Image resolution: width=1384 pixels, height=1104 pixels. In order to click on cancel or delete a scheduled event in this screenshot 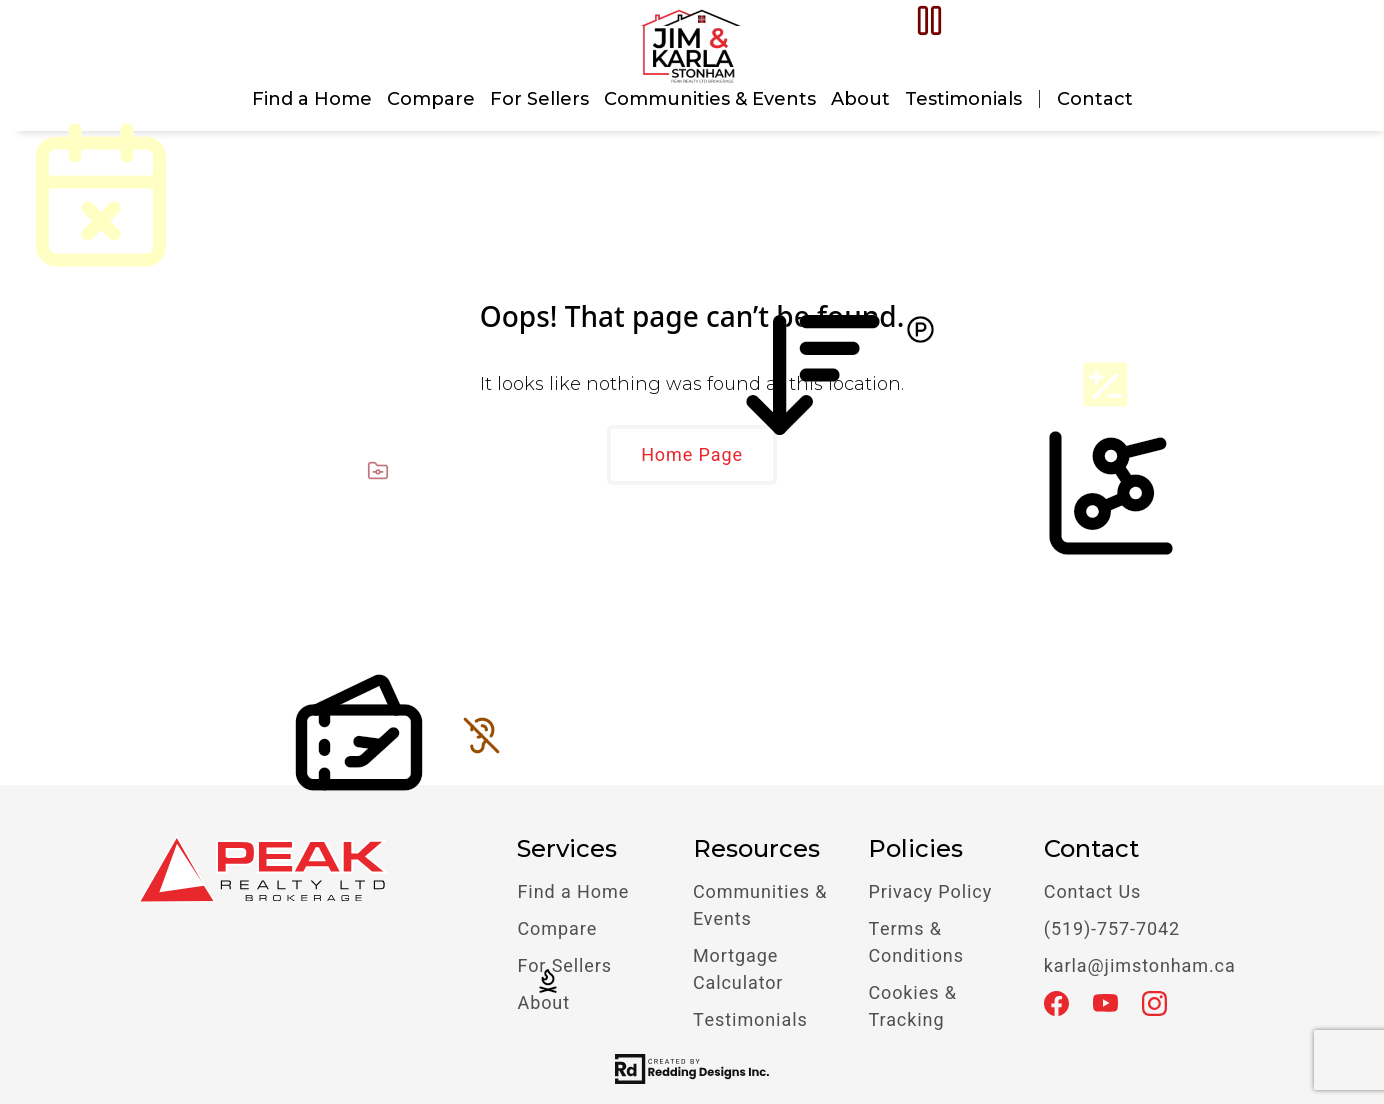, I will do `click(101, 195)`.